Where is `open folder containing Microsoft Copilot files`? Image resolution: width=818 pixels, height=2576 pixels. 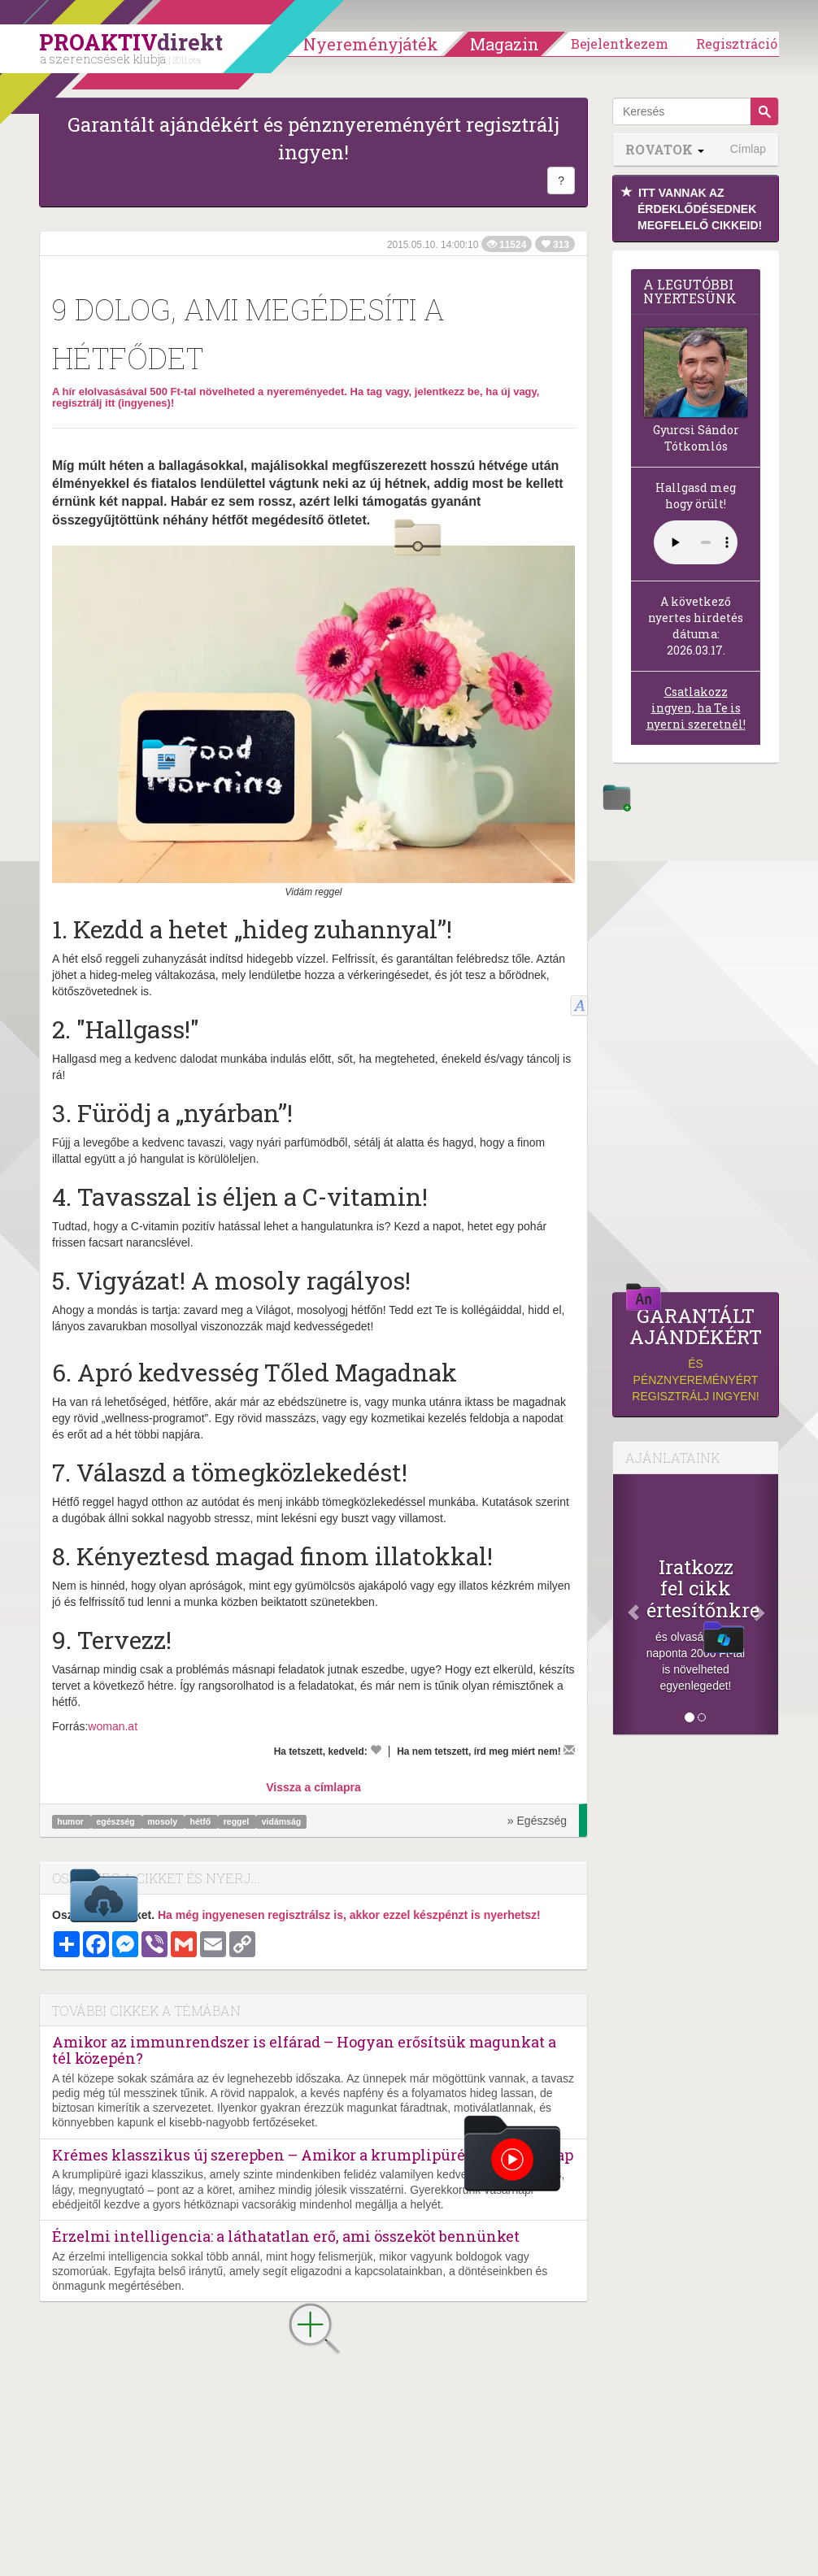 open folder containing Microsoft Copilot files is located at coordinates (724, 1638).